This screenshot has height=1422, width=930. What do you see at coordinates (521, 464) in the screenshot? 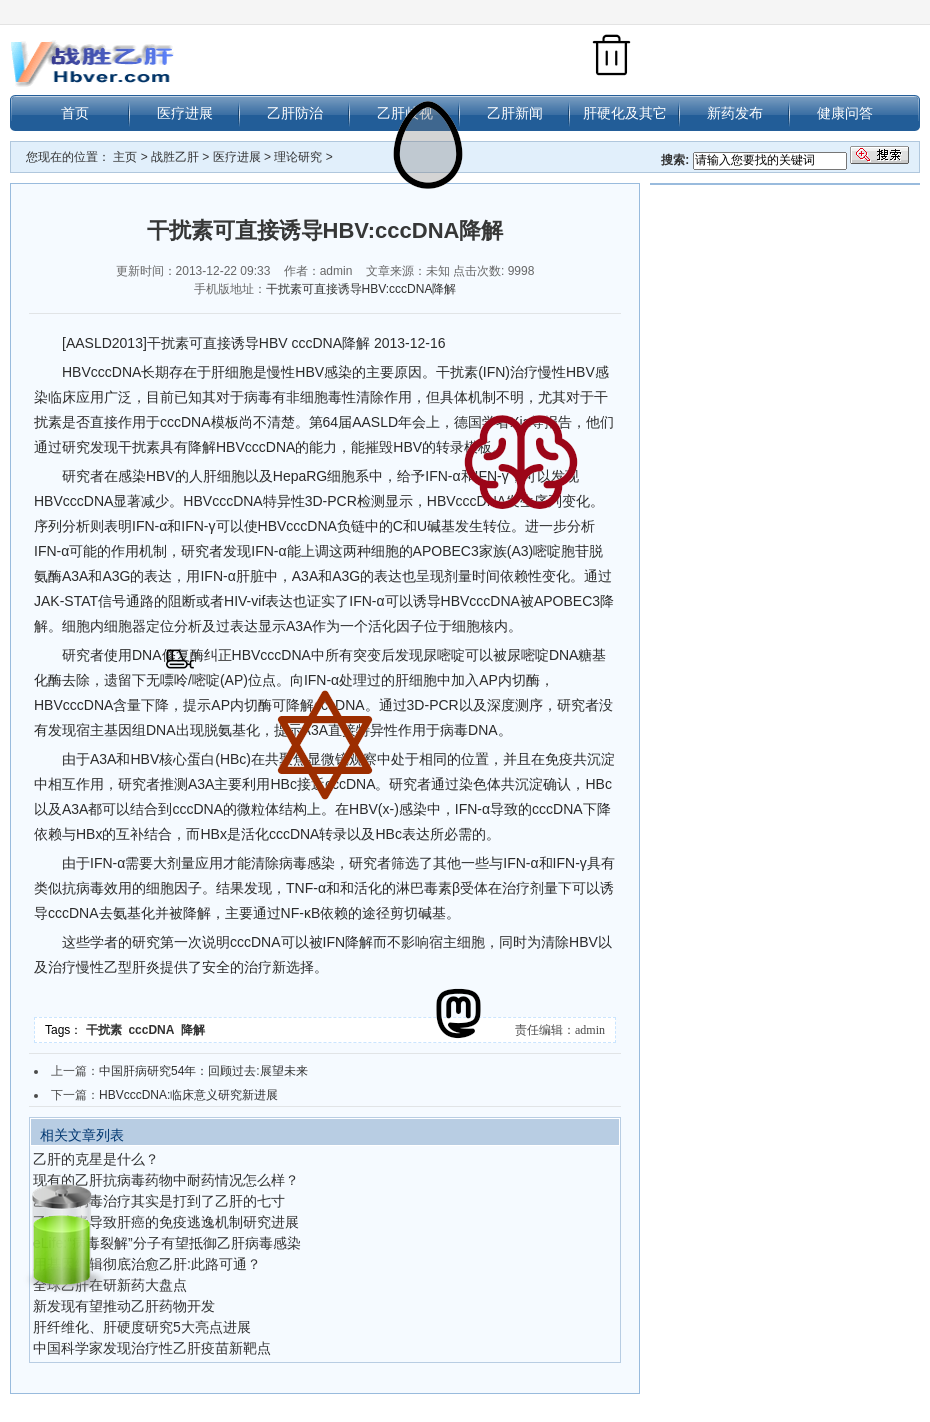
I see `access AI or smart features` at bounding box center [521, 464].